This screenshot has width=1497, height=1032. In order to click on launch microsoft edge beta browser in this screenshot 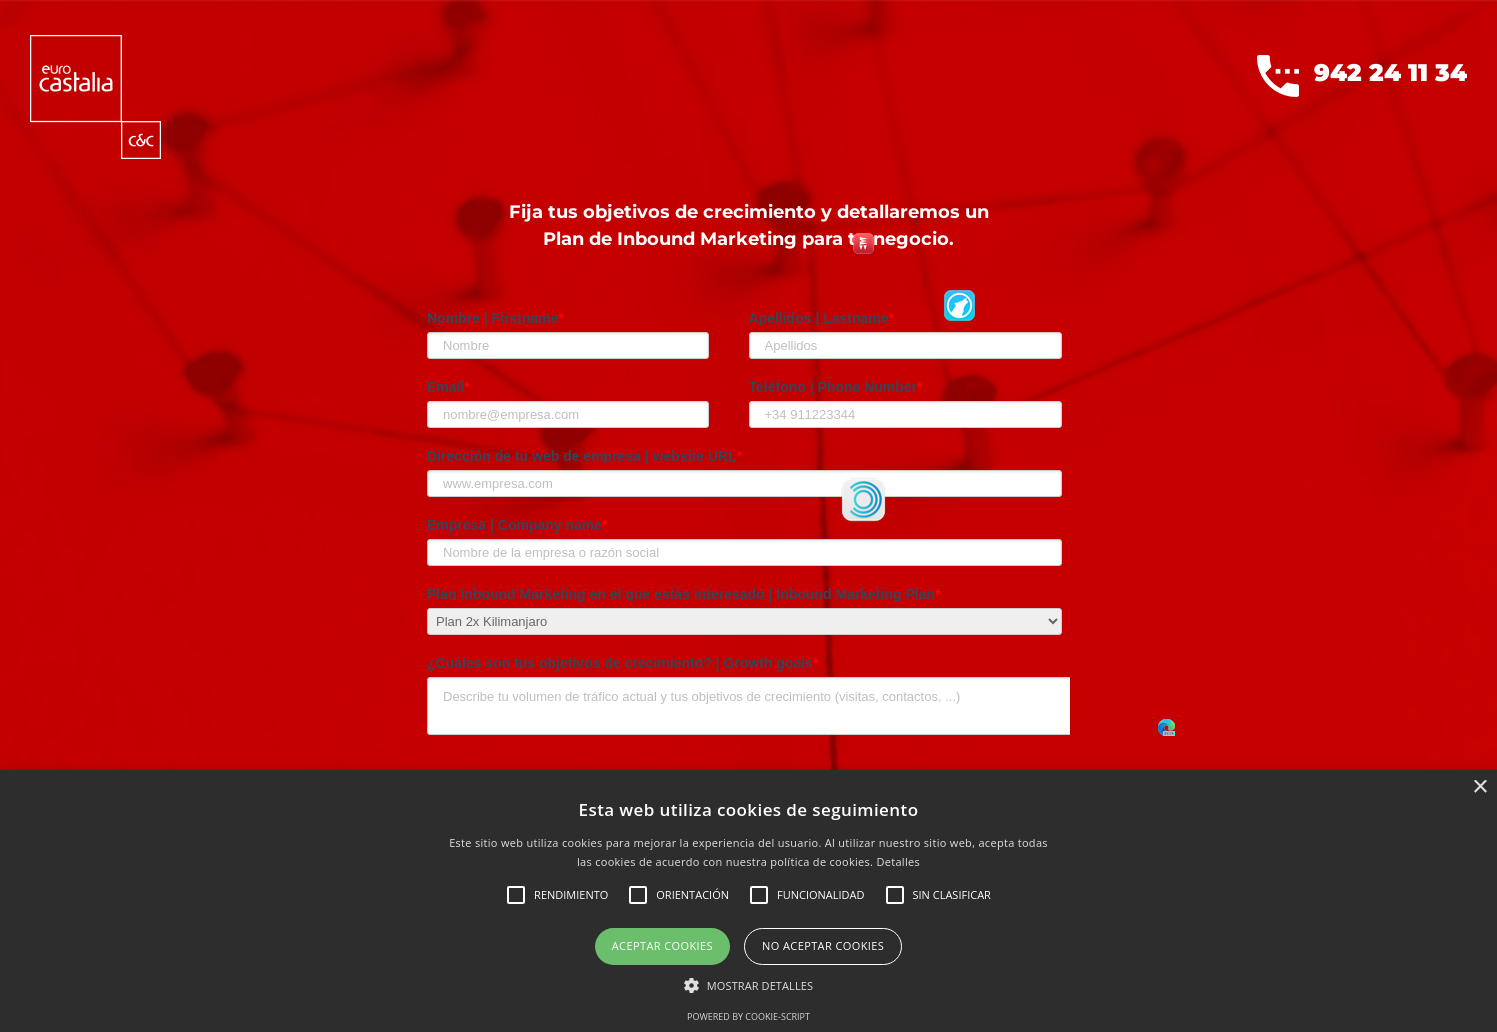, I will do `click(1166, 727)`.